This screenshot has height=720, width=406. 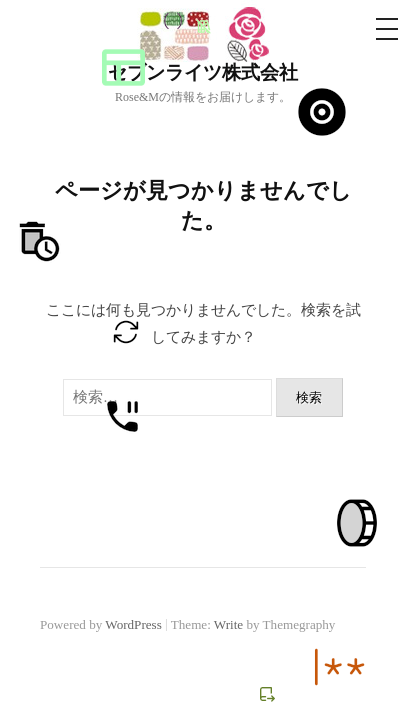 What do you see at coordinates (39, 241) in the screenshot?
I see `enable auto-delete for temporary files` at bounding box center [39, 241].